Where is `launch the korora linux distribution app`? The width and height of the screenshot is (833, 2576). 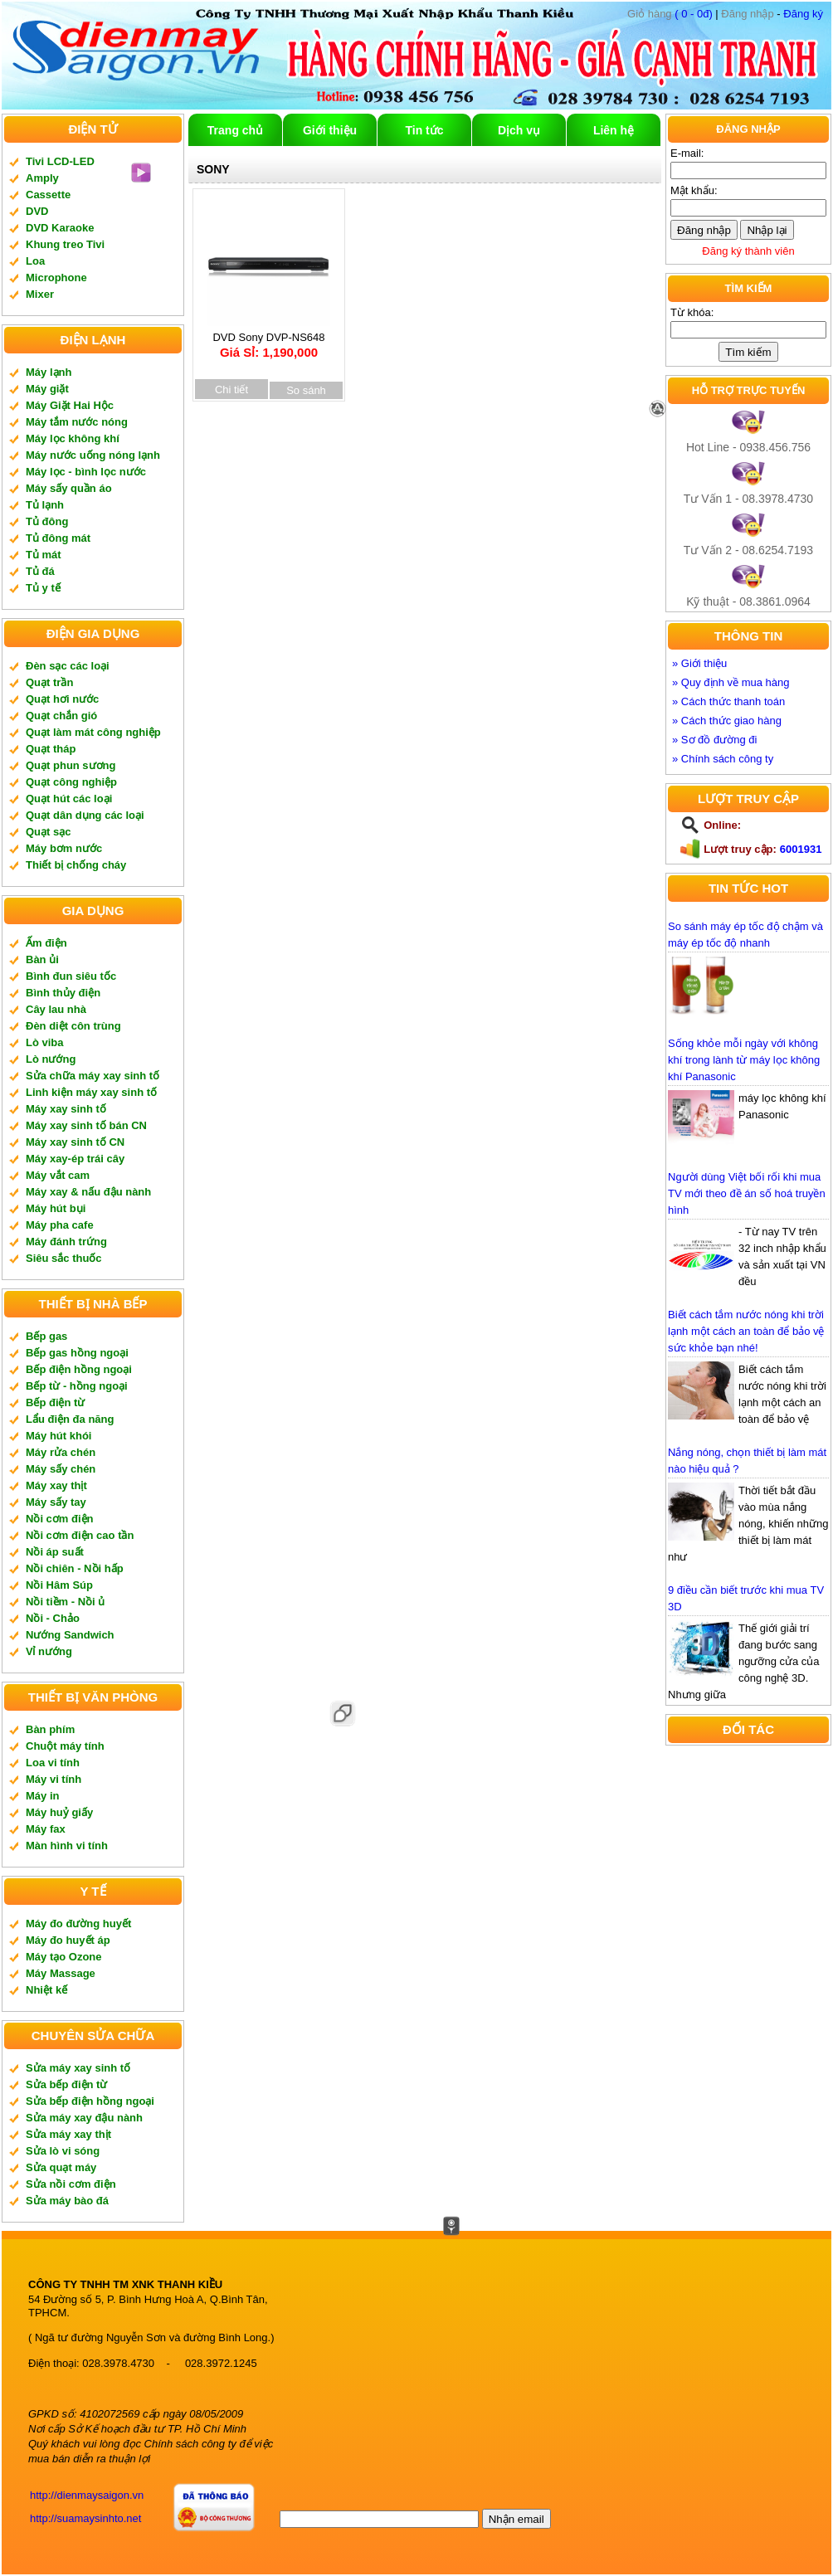
launch the korora linux distribution app is located at coordinates (343, 1713).